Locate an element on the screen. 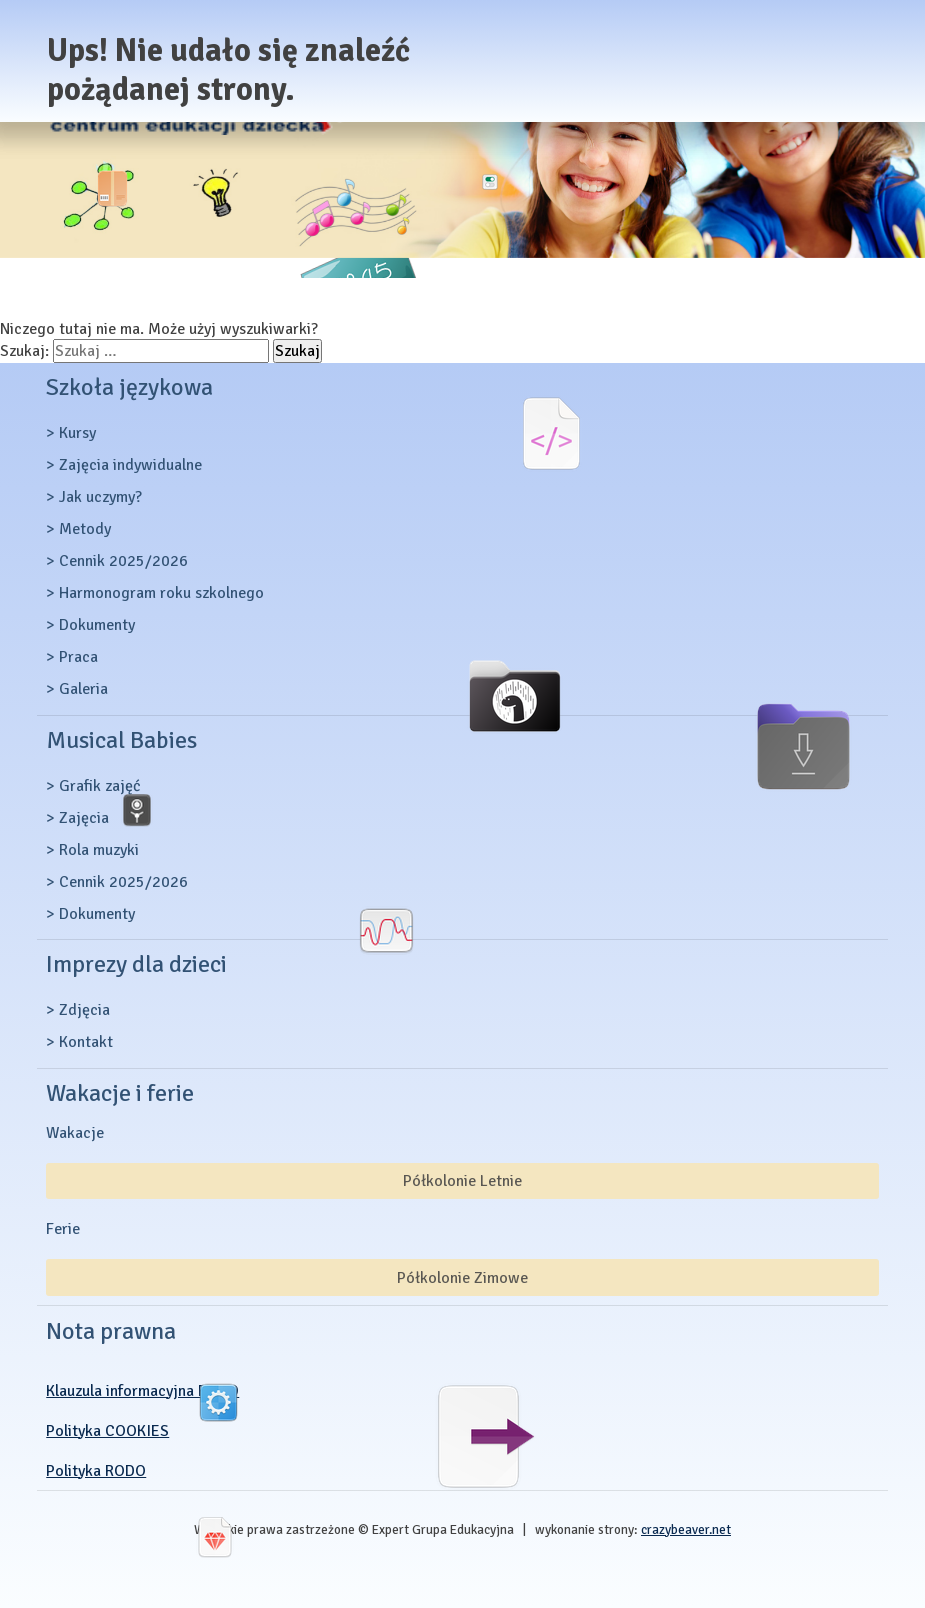 This screenshot has width=925, height=1608. view battery and power usage statistics is located at coordinates (386, 930).